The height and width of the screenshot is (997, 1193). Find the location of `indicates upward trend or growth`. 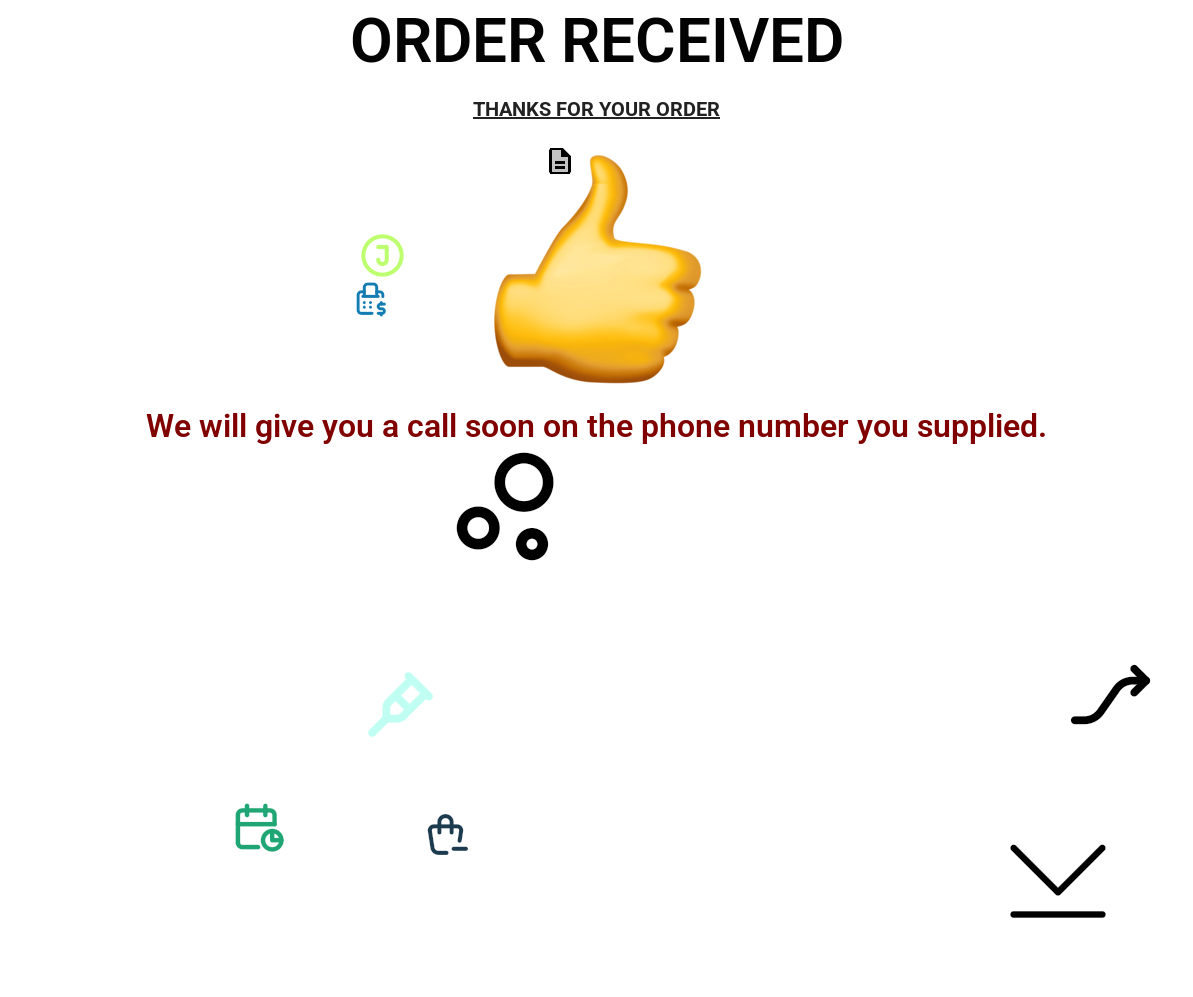

indicates upward trend or growth is located at coordinates (1110, 696).